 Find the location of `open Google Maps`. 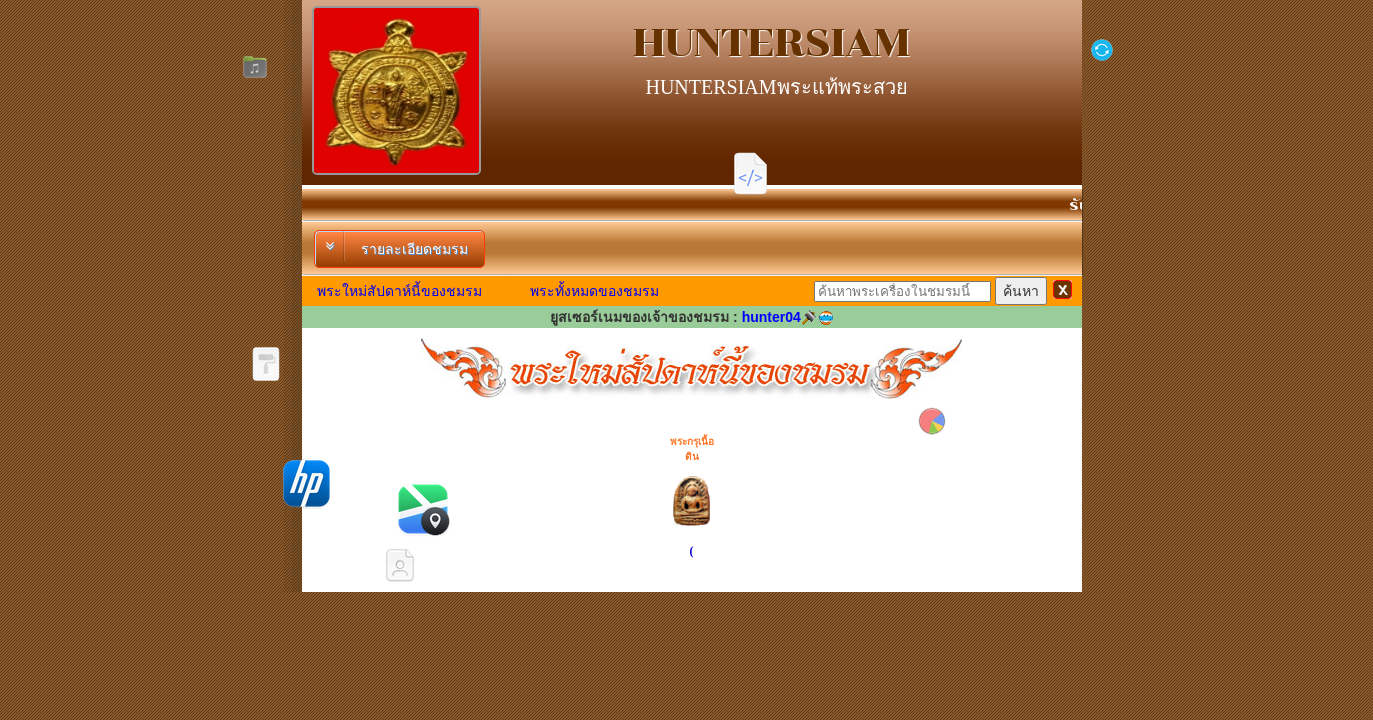

open Google Maps is located at coordinates (423, 509).